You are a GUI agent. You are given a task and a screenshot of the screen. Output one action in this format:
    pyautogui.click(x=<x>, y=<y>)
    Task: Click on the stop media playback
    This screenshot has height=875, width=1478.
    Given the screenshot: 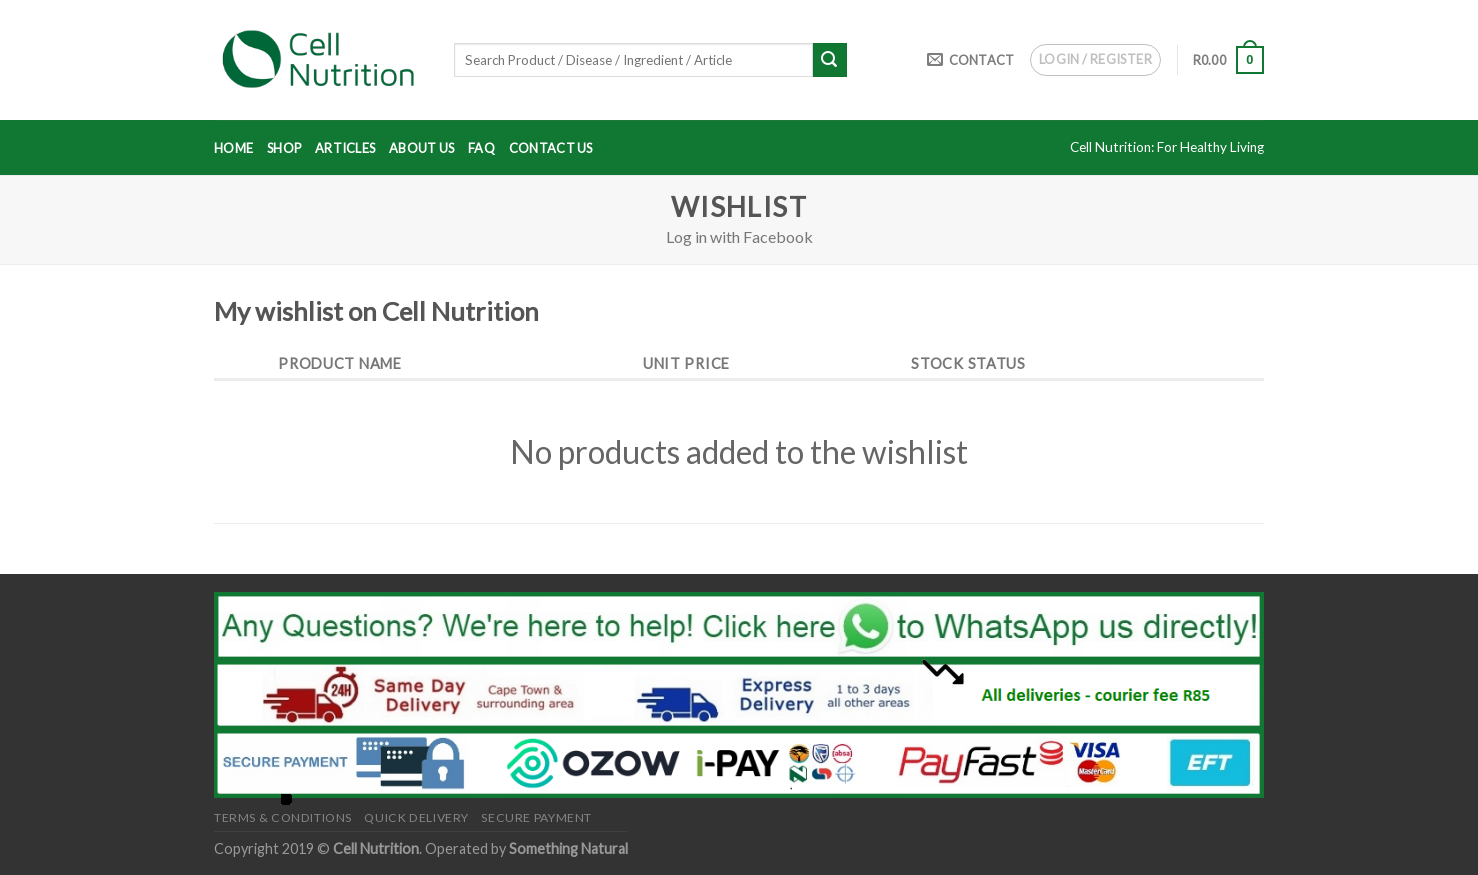 What is the action you would take?
    pyautogui.click(x=286, y=799)
    